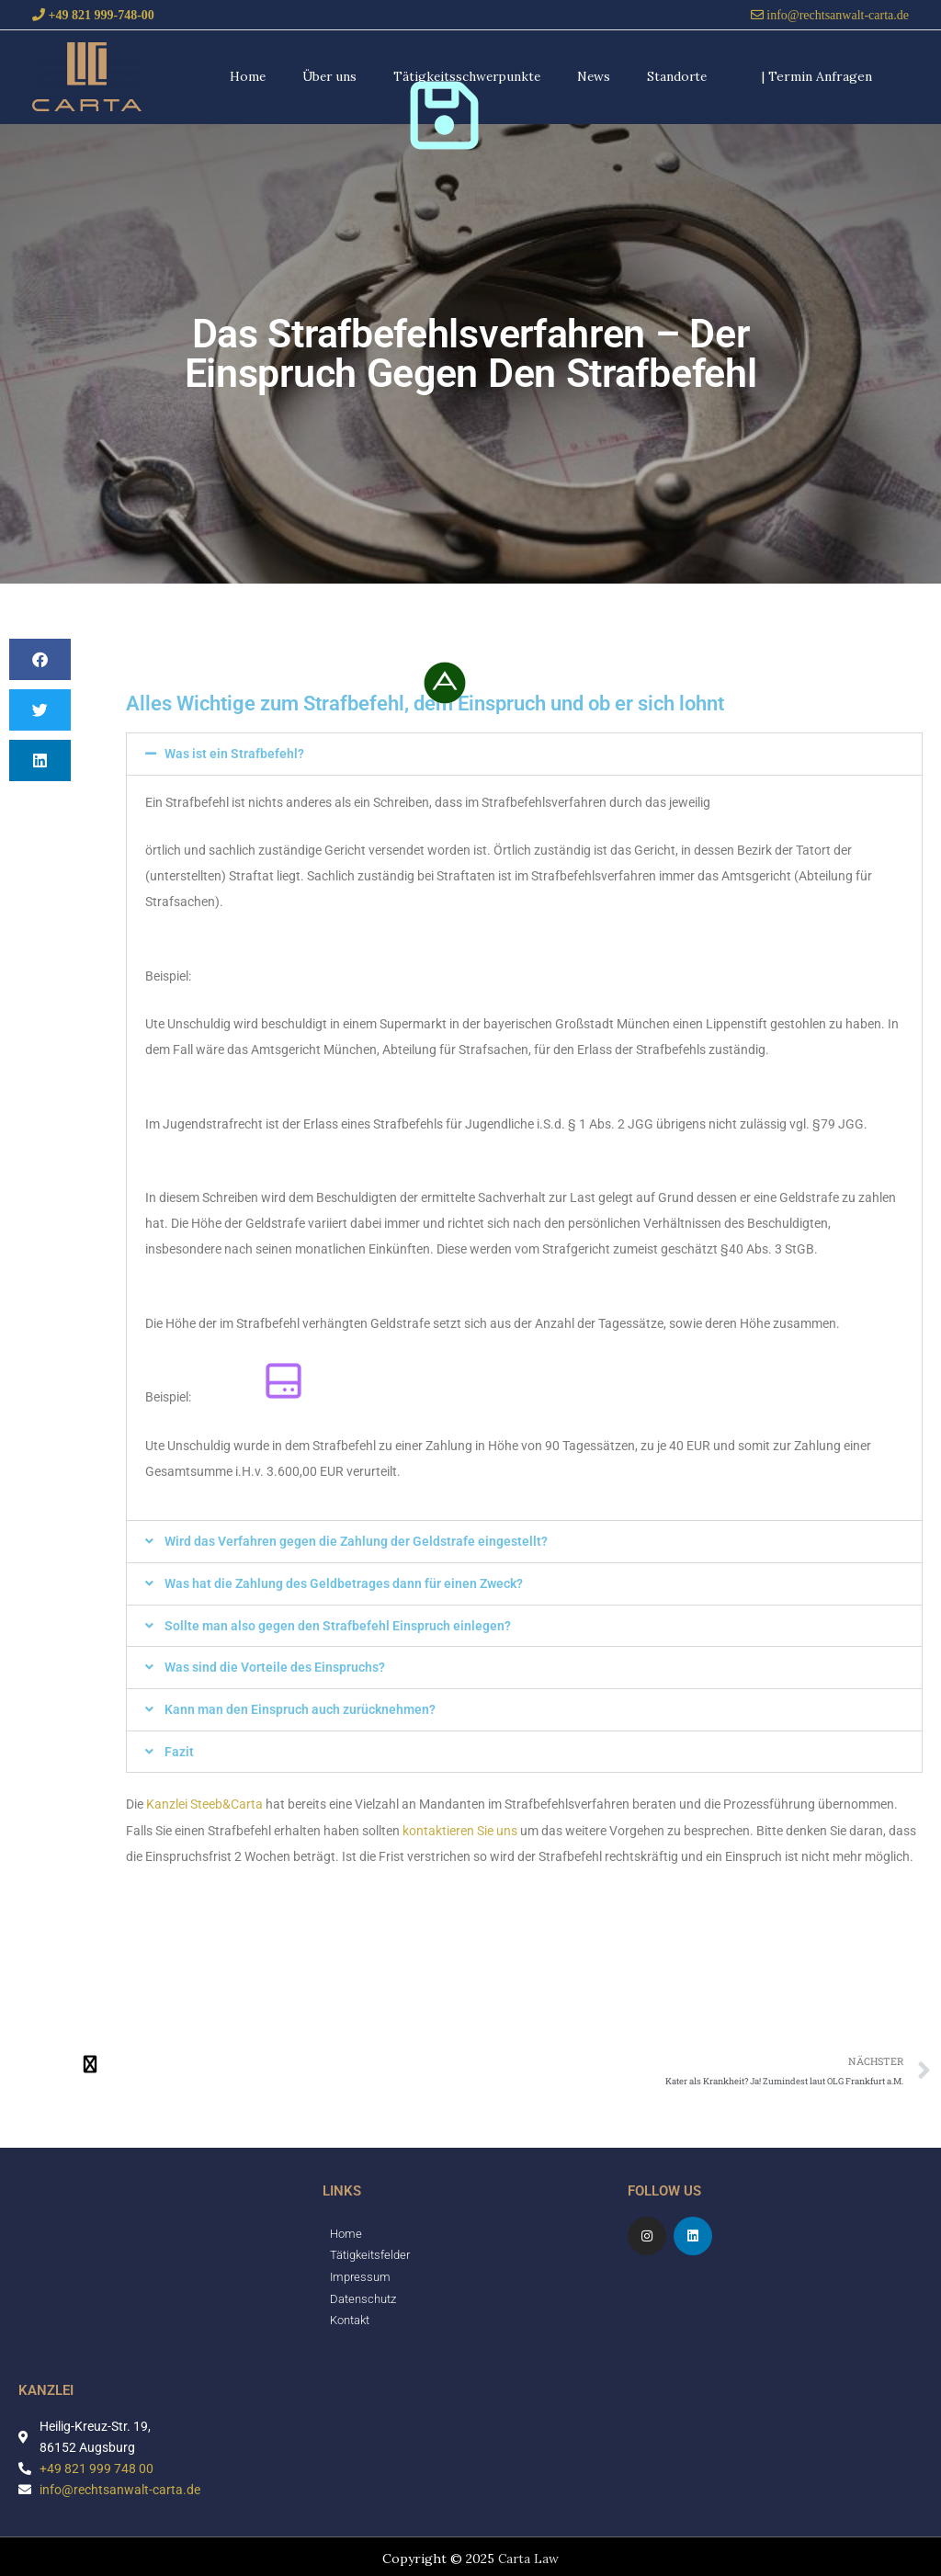 The height and width of the screenshot is (2576, 941). What do you see at coordinates (90, 2064) in the screenshot?
I see `indicates a missing or undefined glyph` at bounding box center [90, 2064].